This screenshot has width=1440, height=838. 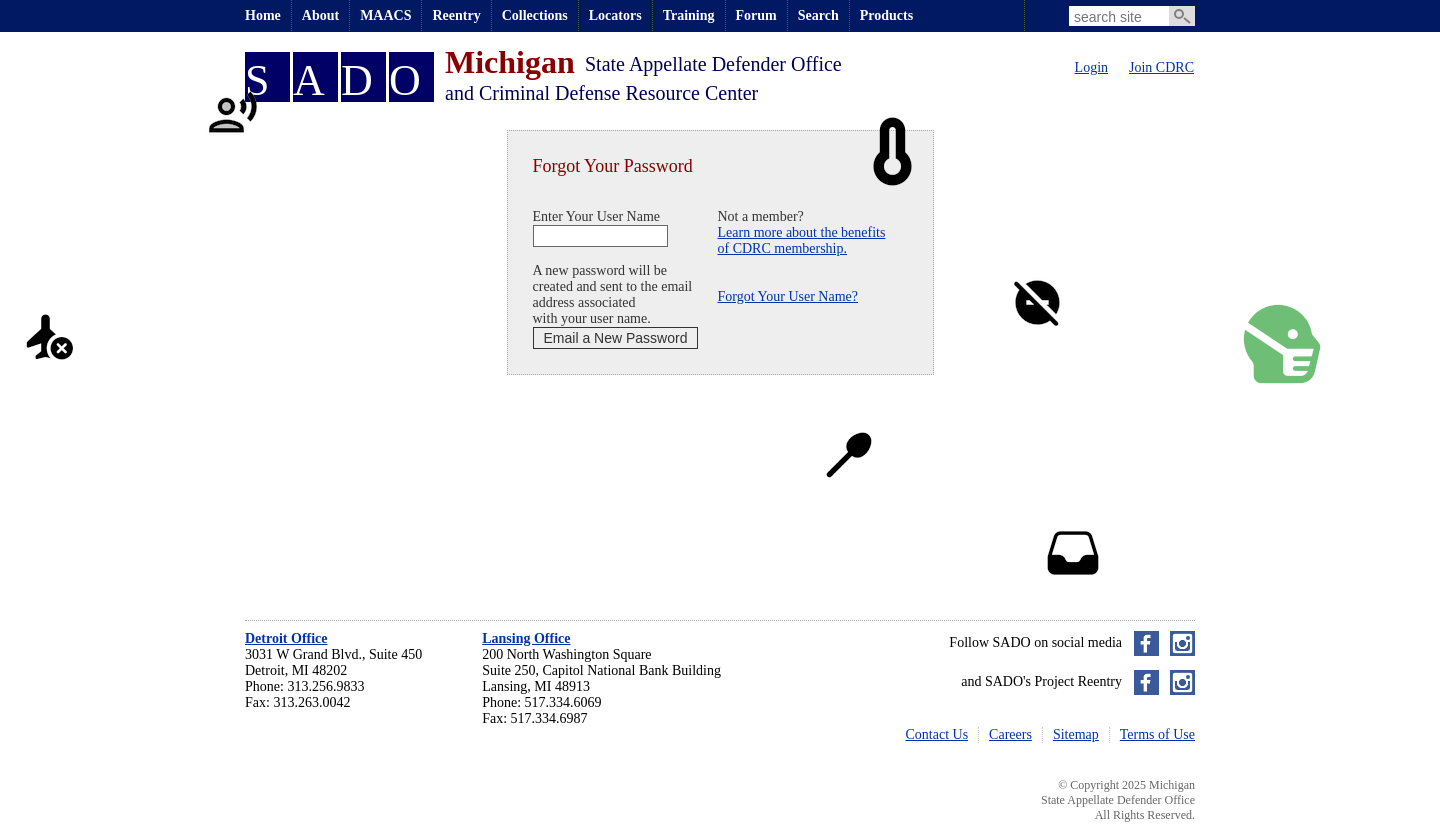 I want to click on indicates high temperature or maximum heat level, so click(x=892, y=151).